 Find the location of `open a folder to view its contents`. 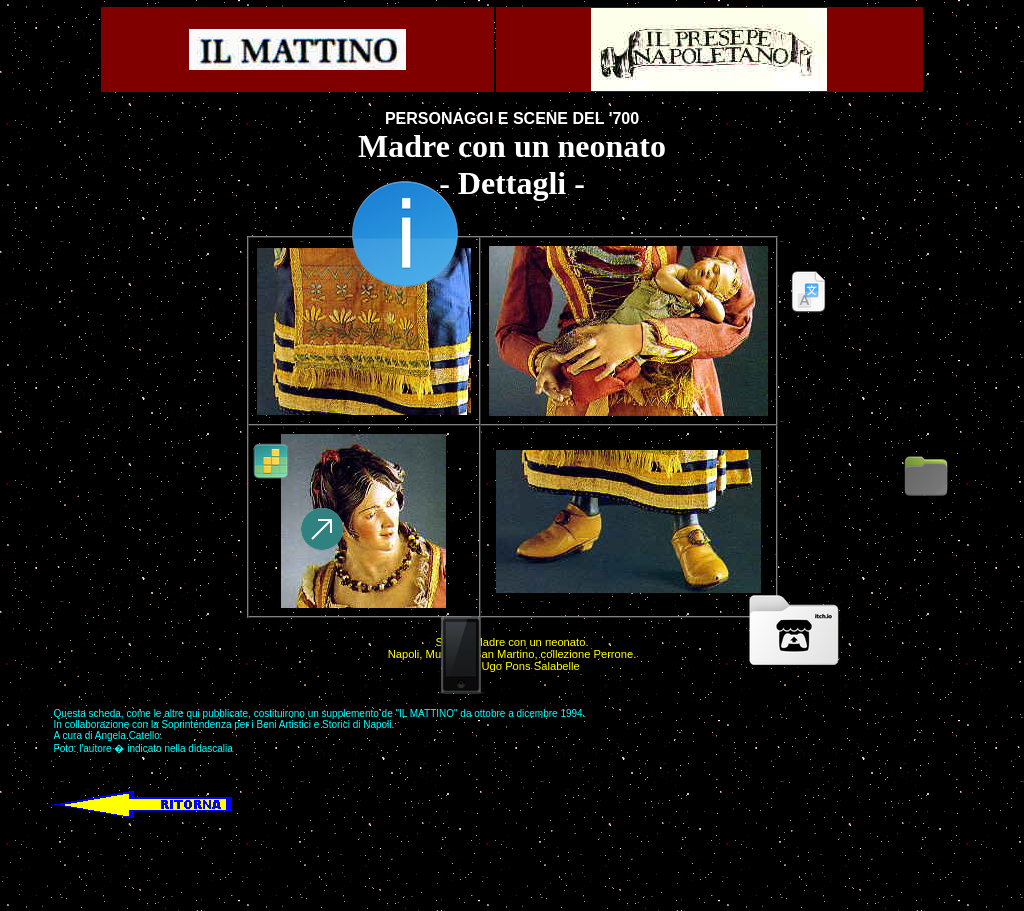

open a folder to view its contents is located at coordinates (926, 476).